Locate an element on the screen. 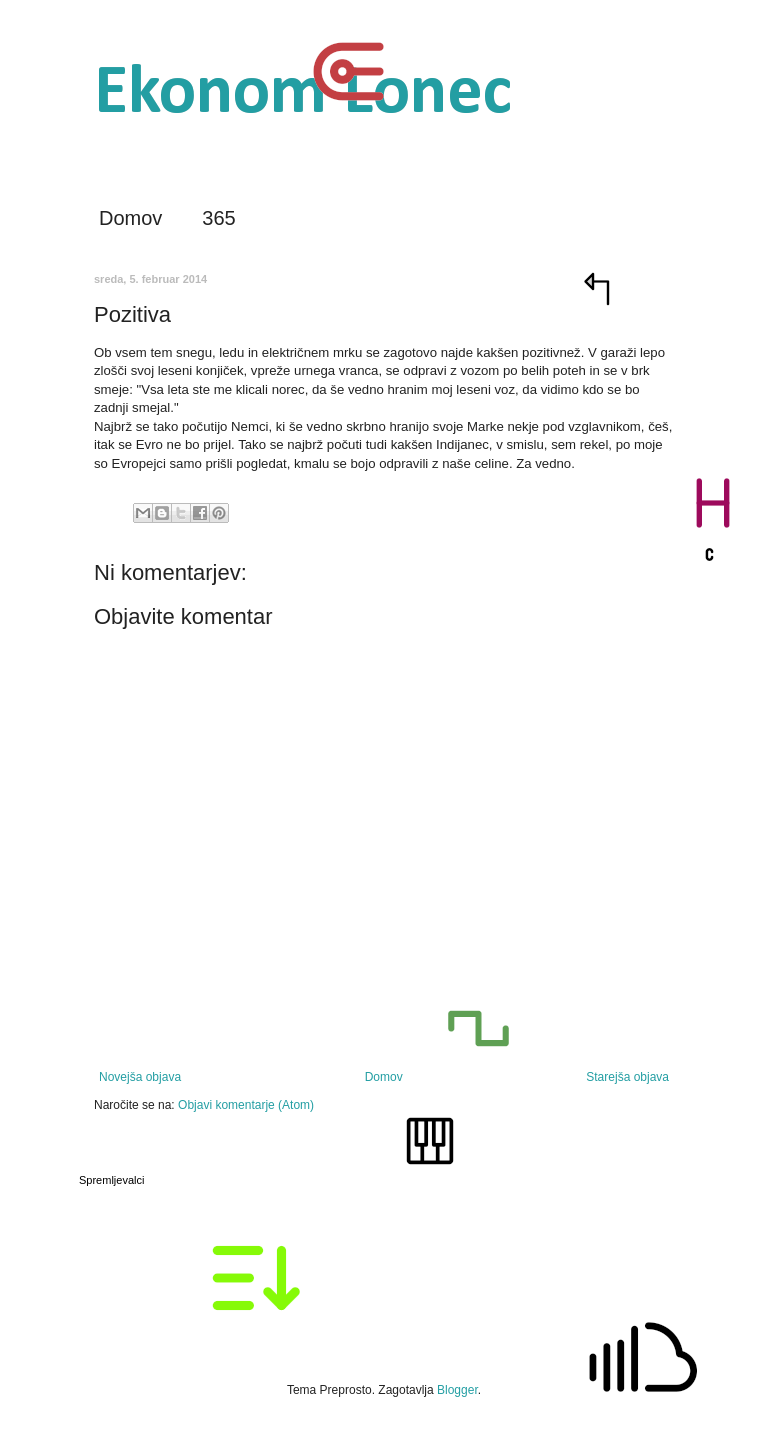  open soundcloud app is located at coordinates (641, 1360).